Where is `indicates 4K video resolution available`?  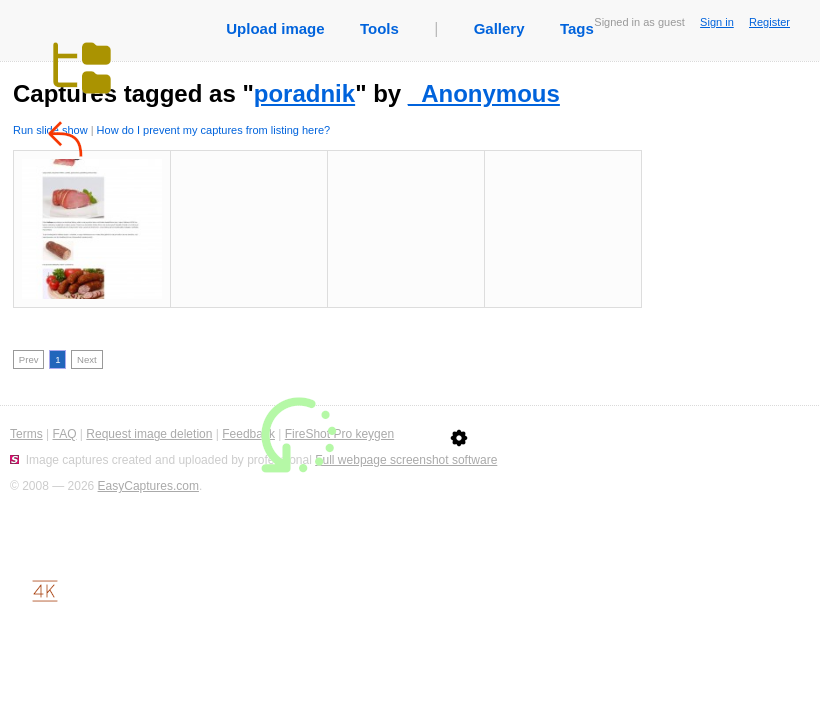 indicates 4K video resolution available is located at coordinates (45, 591).